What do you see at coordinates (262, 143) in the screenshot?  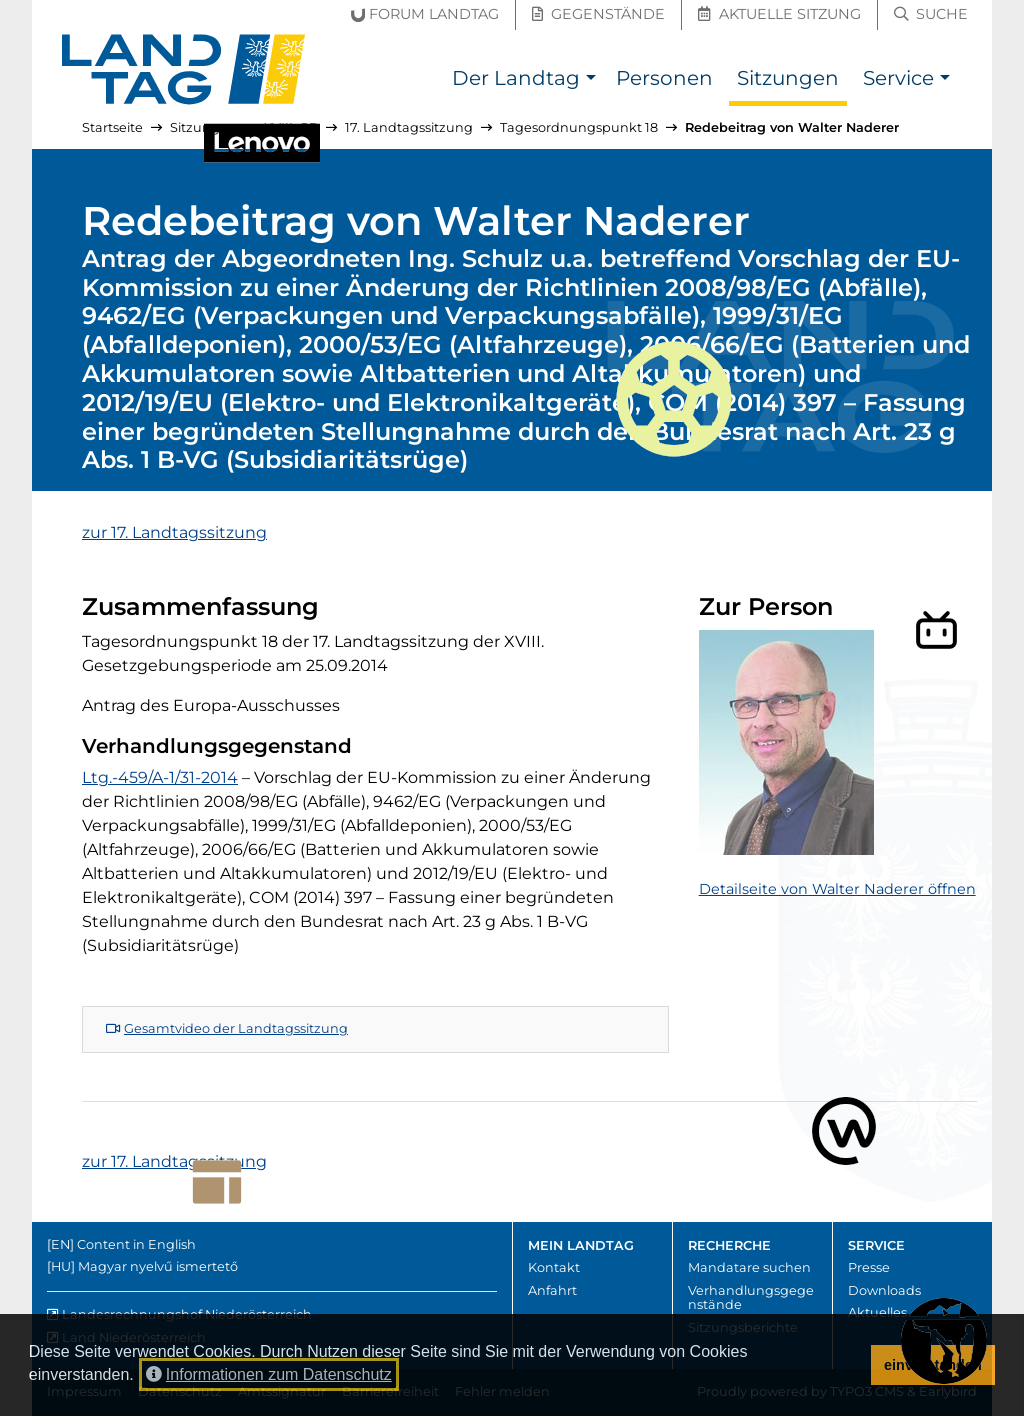 I see `Lenovo brand logo` at bounding box center [262, 143].